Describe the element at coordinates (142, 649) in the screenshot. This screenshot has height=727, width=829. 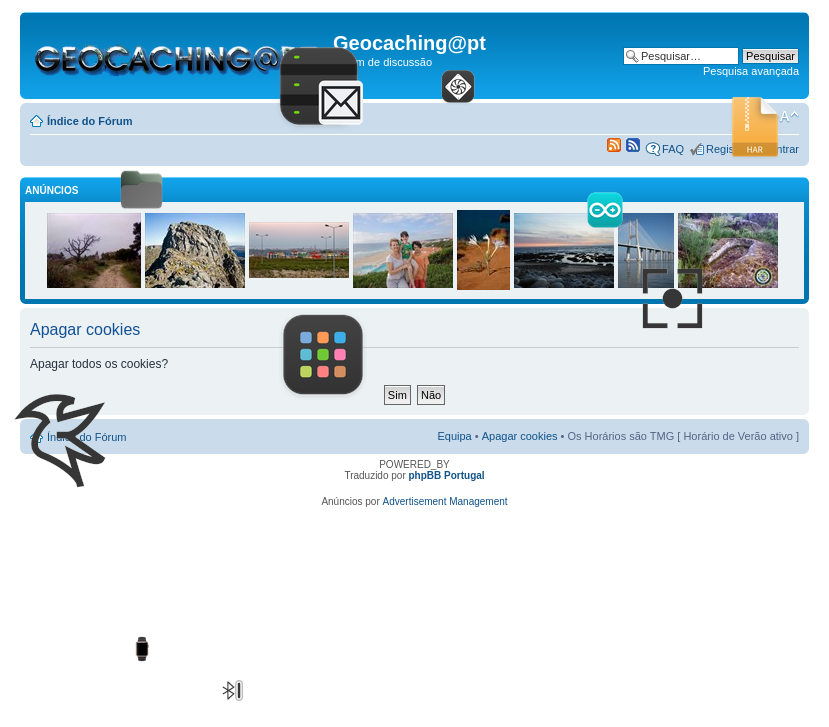
I see `manage connected Apple Watch device` at that location.